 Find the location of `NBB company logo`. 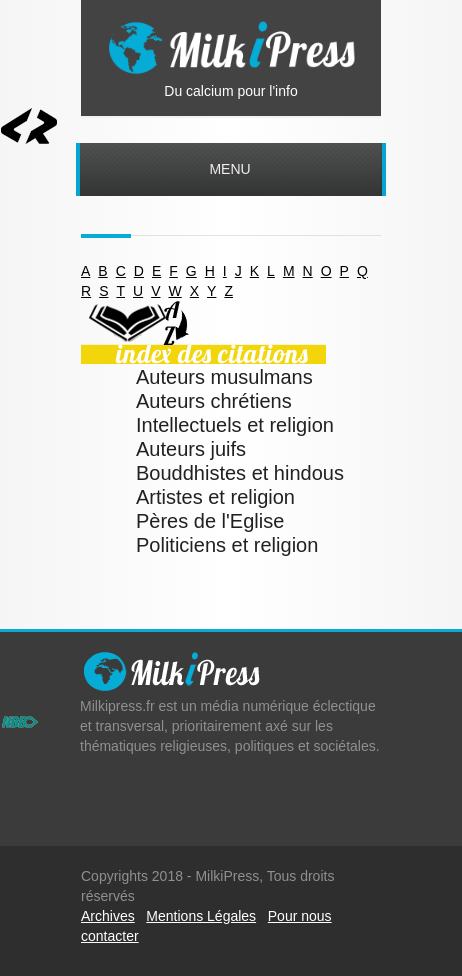

NBB company logo is located at coordinates (20, 722).